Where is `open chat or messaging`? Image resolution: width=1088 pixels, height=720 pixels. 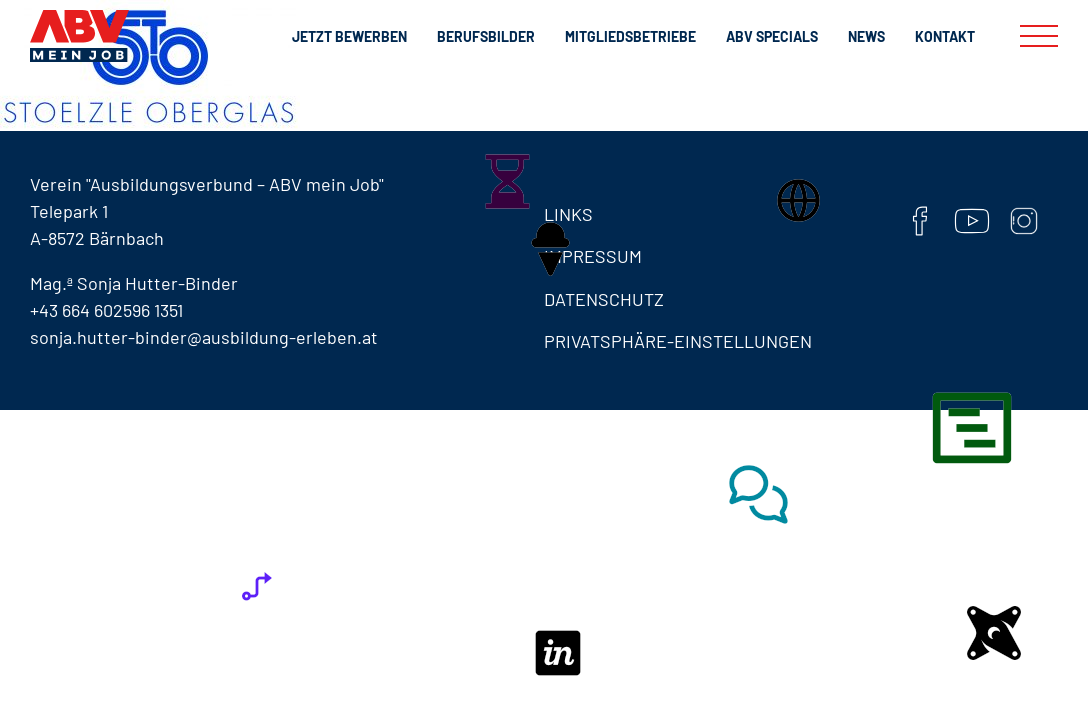
open chat or messaging is located at coordinates (758, 494).